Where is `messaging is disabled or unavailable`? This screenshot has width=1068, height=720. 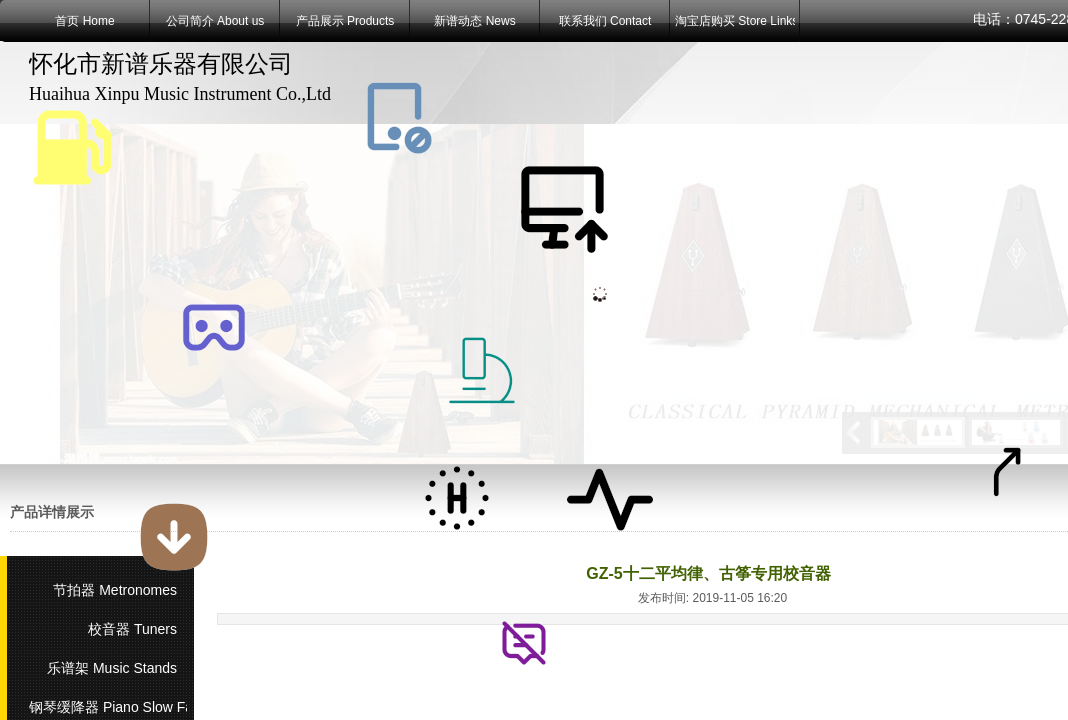
messaging is disabled or unavailable is located at coordinates (524, 643).